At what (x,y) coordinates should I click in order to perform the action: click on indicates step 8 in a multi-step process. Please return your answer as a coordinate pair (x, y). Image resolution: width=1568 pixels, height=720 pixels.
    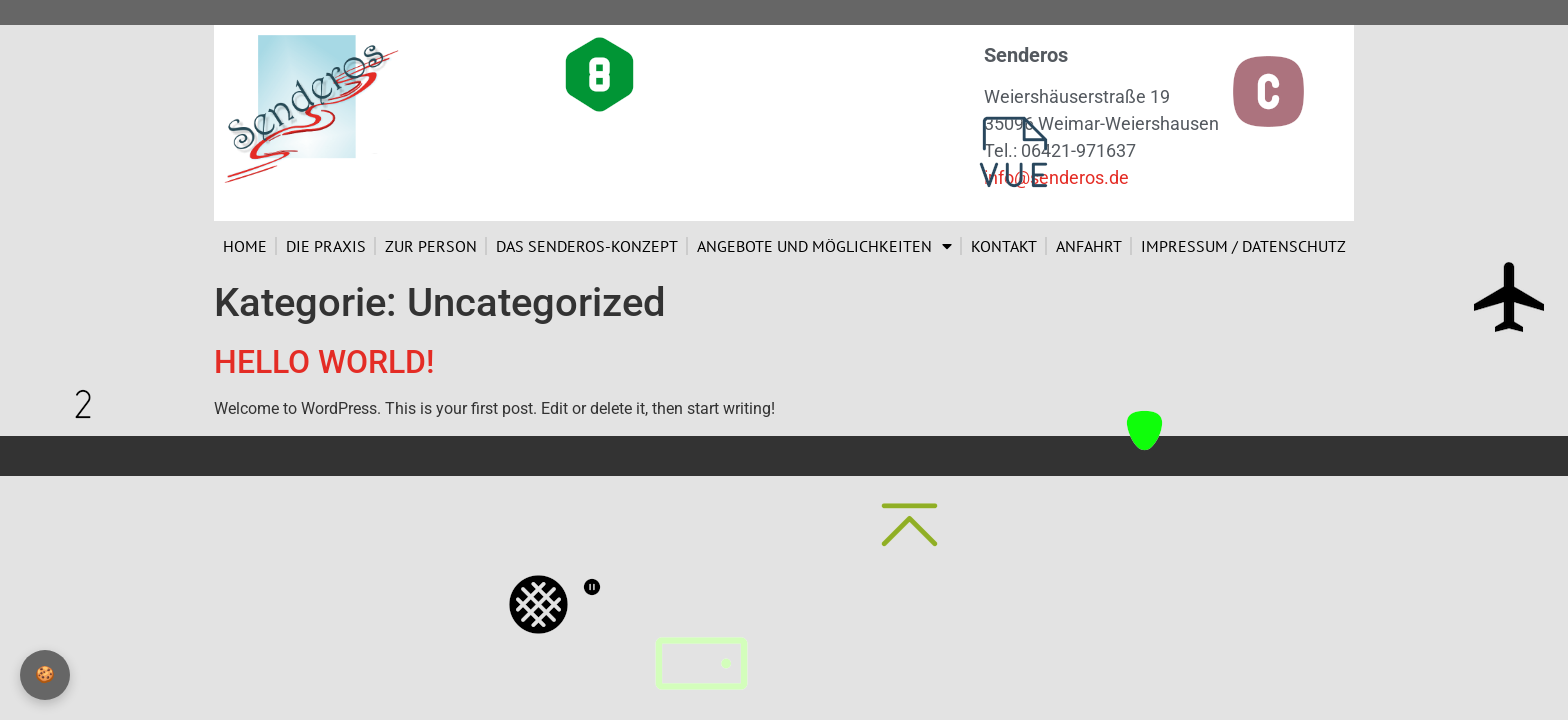
    Looking at the image, I should click on (599, 74).